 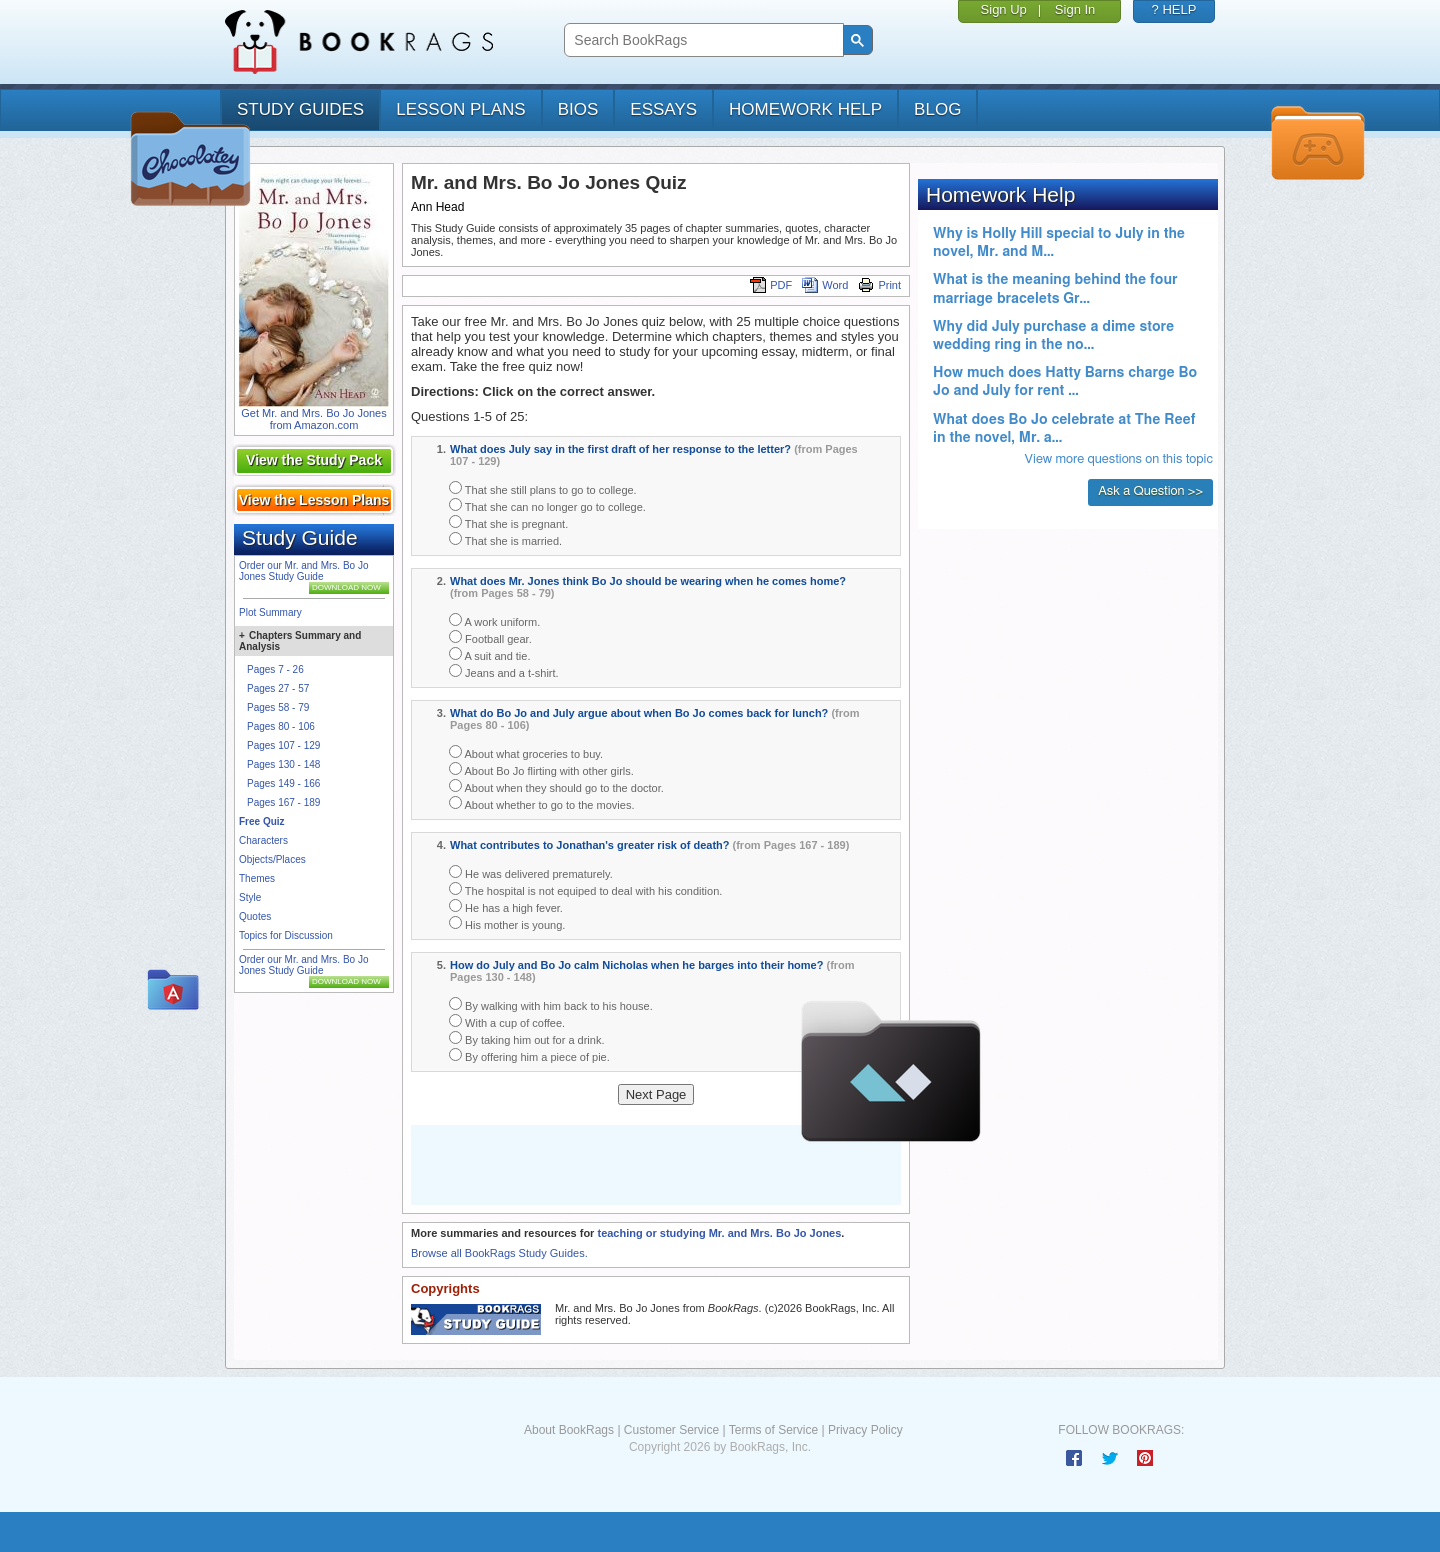 I want to click on folder containing chocolatey package manager files, so click(x=190, y=162).